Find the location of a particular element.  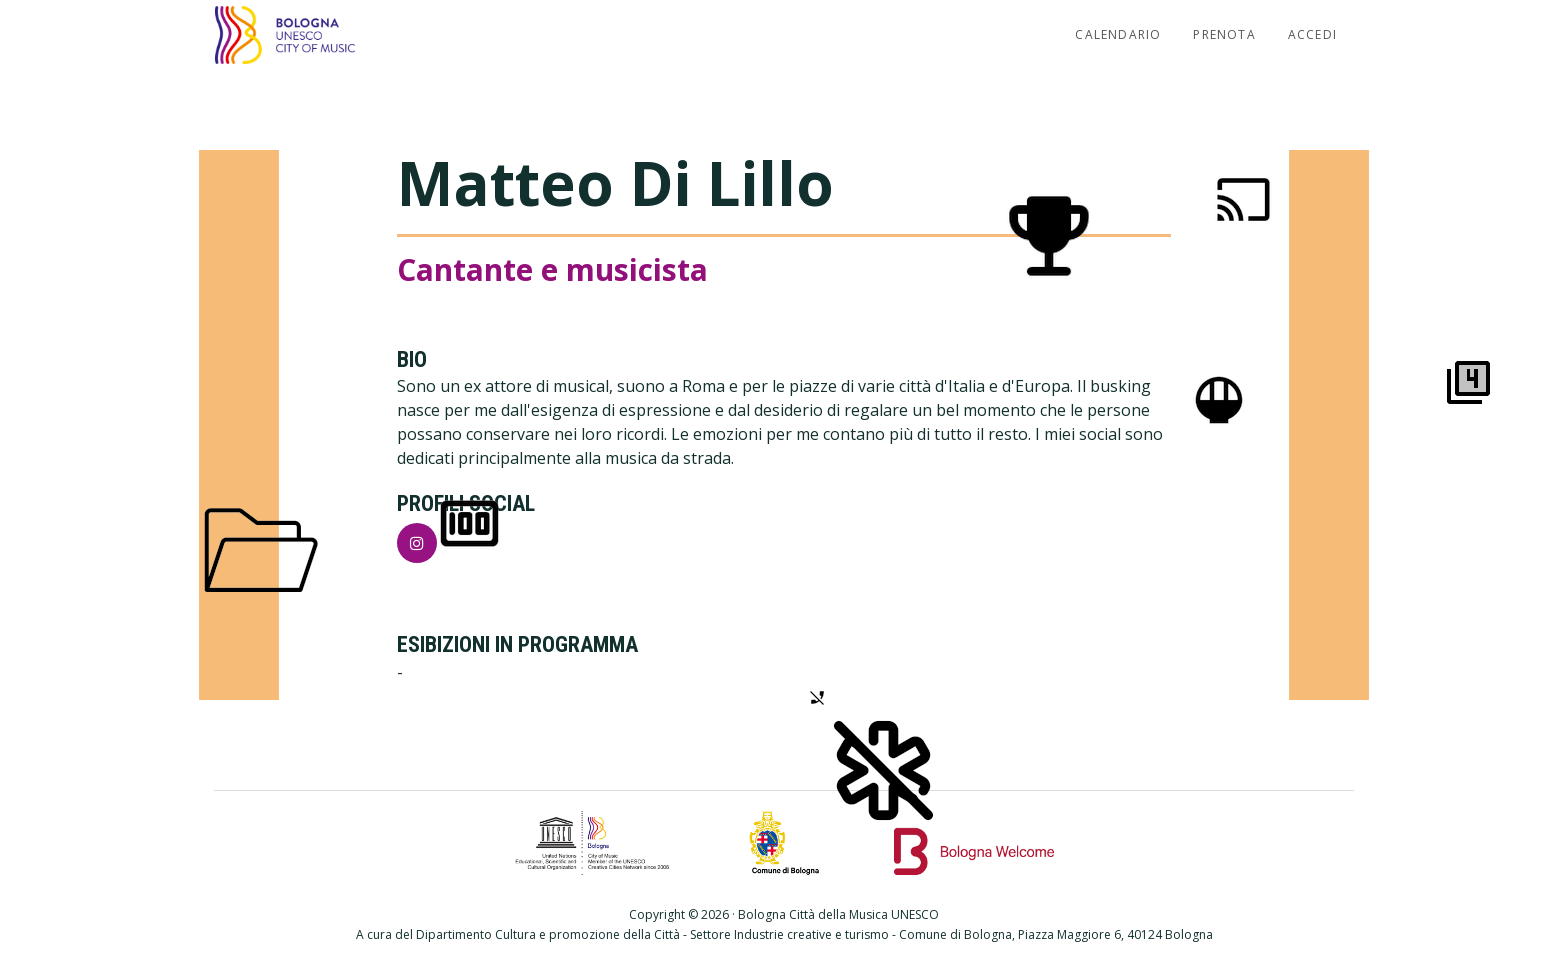

view currency or payment options is located at coordinates (469, 523).